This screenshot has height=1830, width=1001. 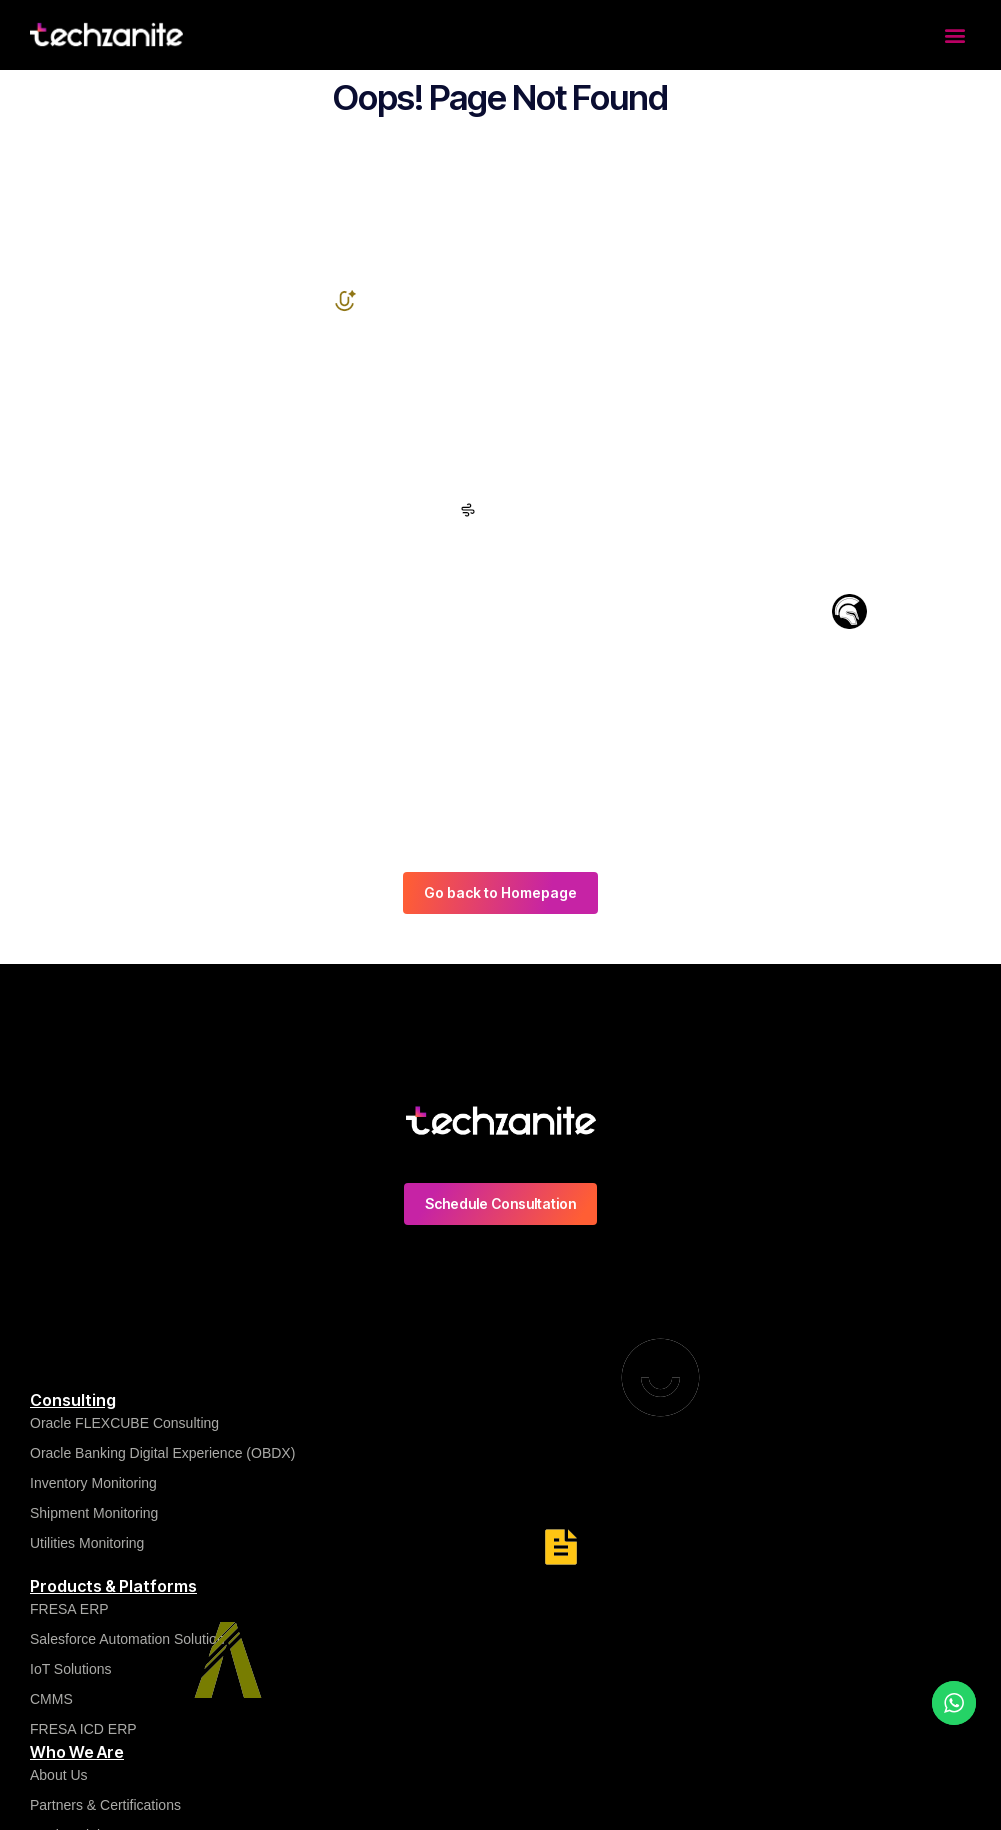 I want to click on view your profile, so click(x=660, y=1377).